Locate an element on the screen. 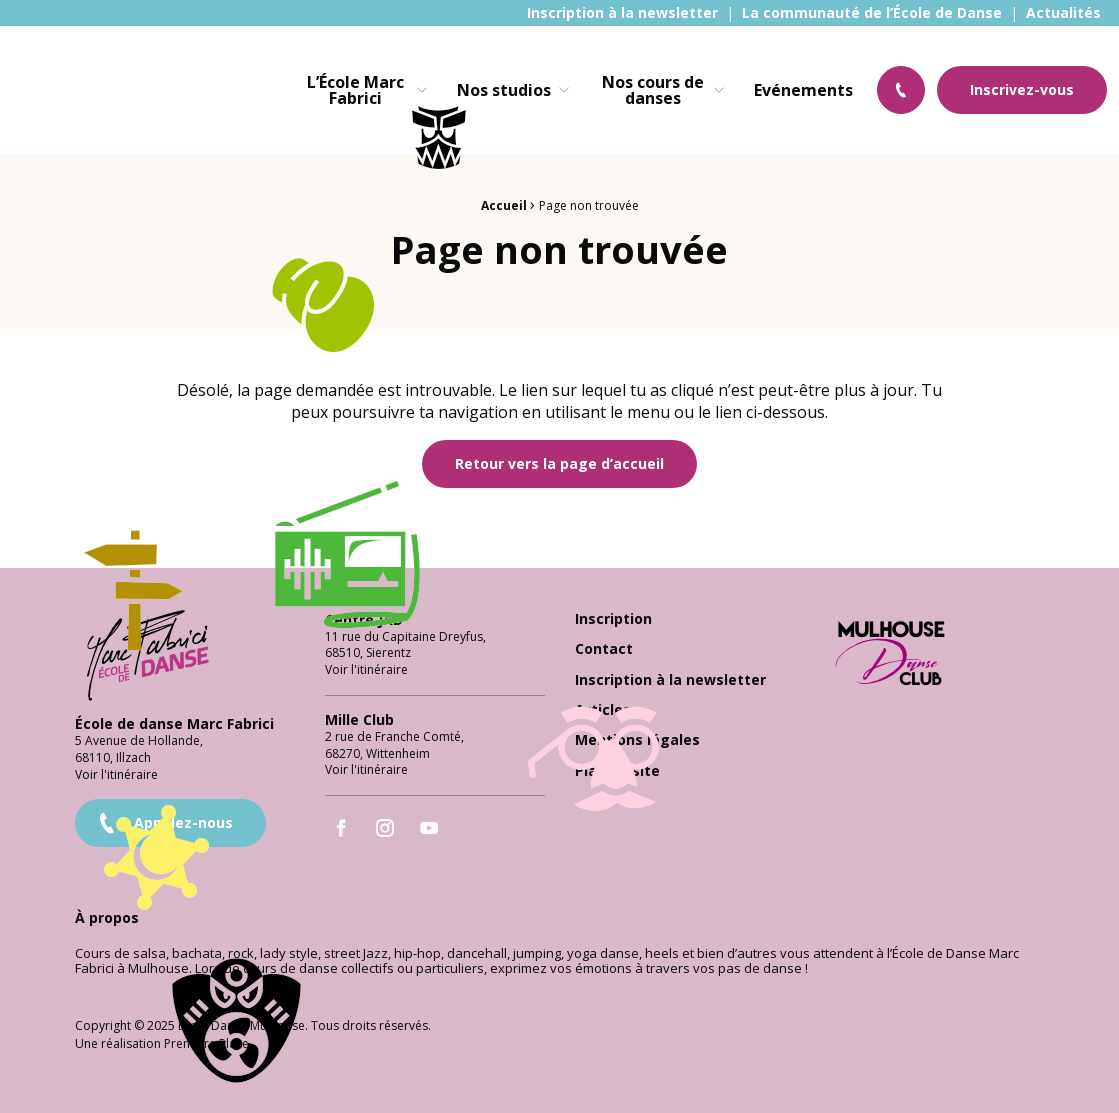 The height and width of the screenshot is (1113, 1119). select tribal or tiki-themed content is located at coordinates (438, 137).